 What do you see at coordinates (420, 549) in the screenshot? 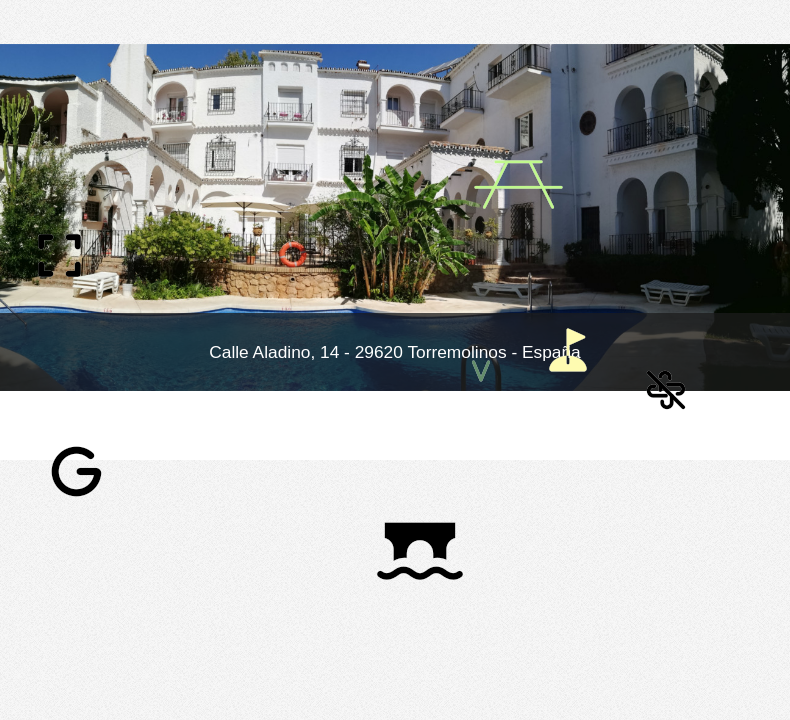
I see `indicates a bridge or water crossing location` at bounding box center [420, 549].